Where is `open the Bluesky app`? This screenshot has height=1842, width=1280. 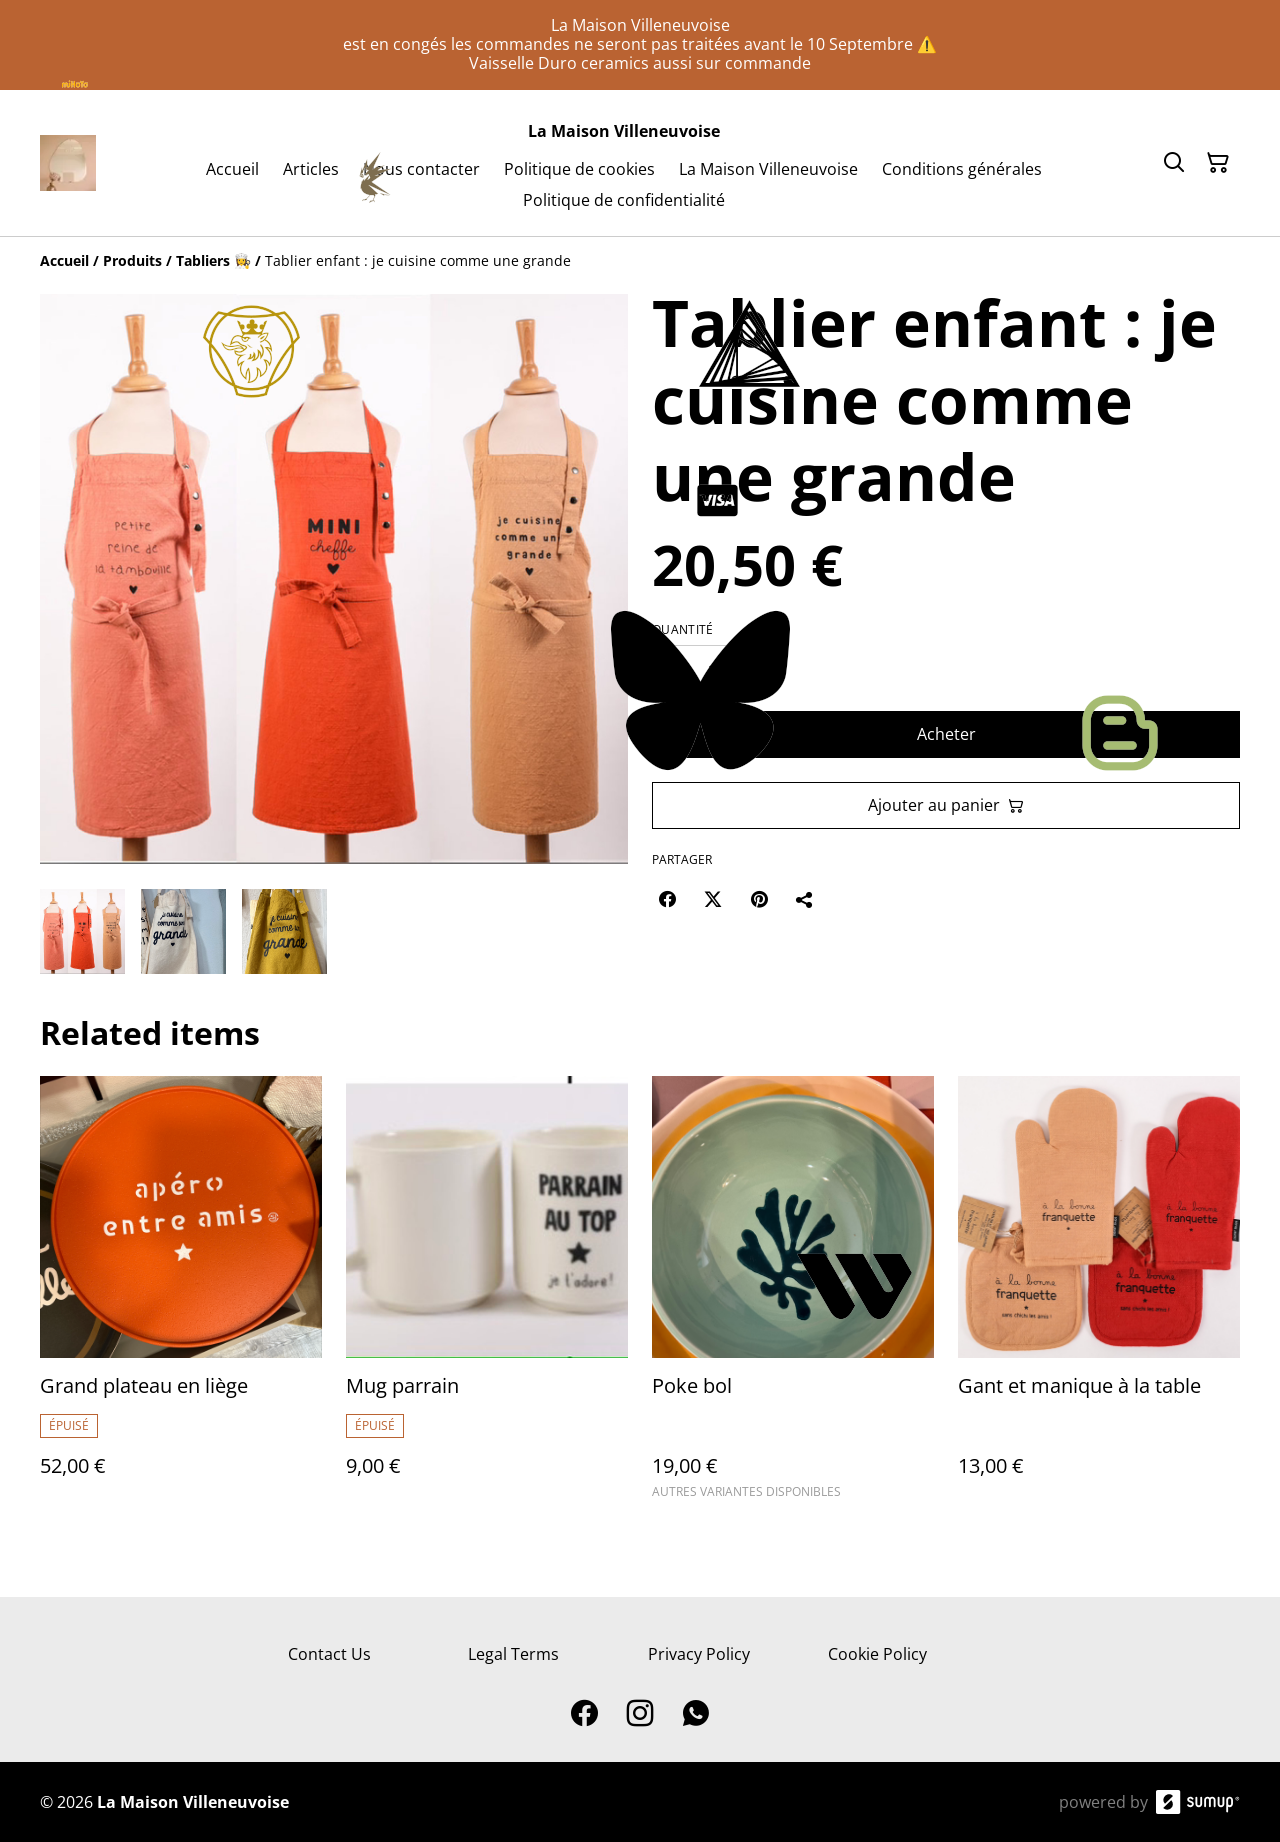 open the Bluesky app is located at coordinates (700, 690).